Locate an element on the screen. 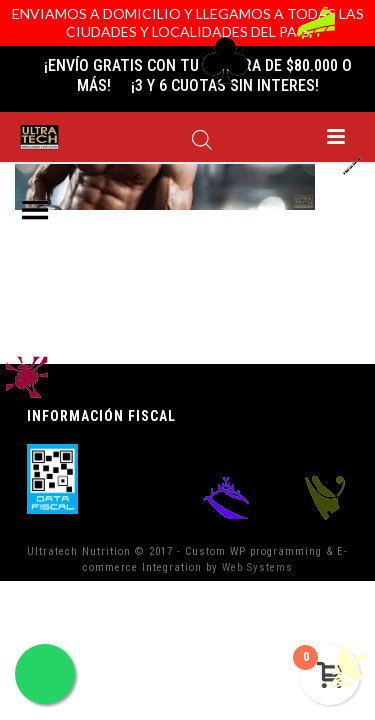 The image size is (375, 720). select clubs suit in a card game is located at coordinates (225, 60).